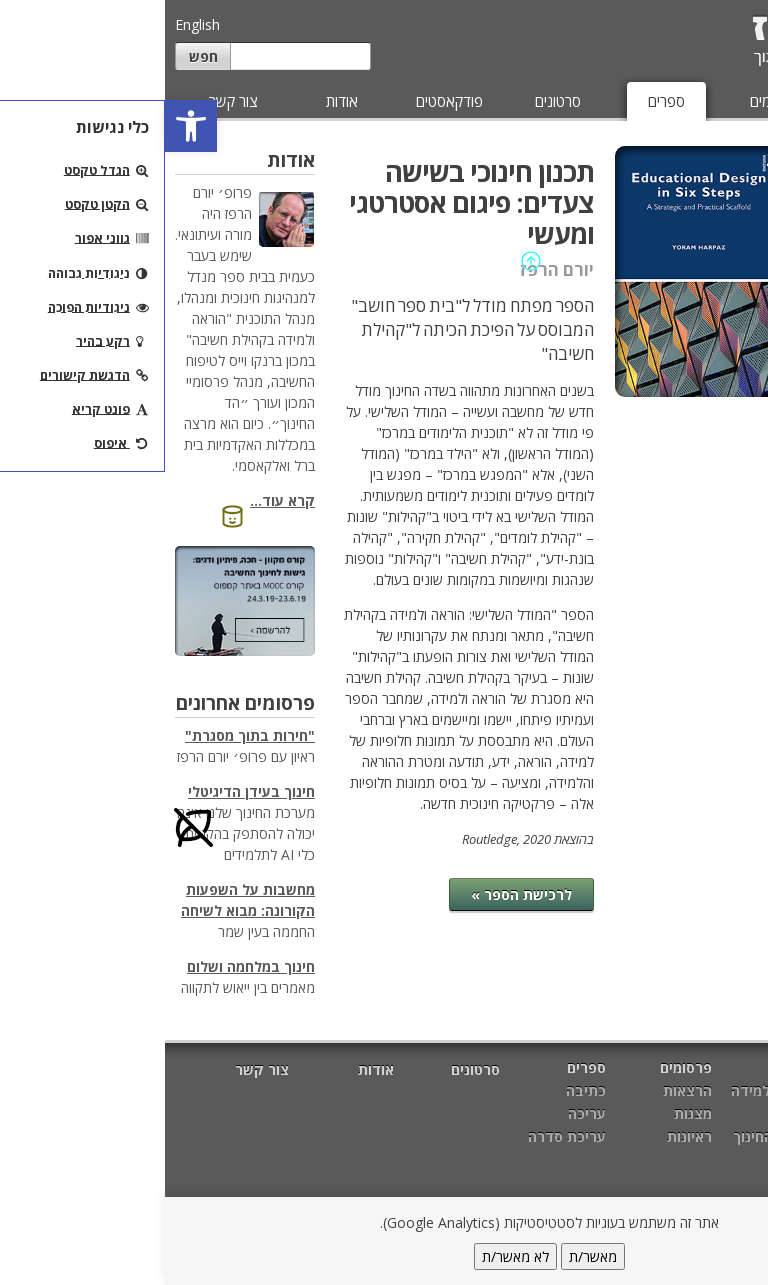  I want to click on indicates a healthy or happy database status, so click(232, 516).